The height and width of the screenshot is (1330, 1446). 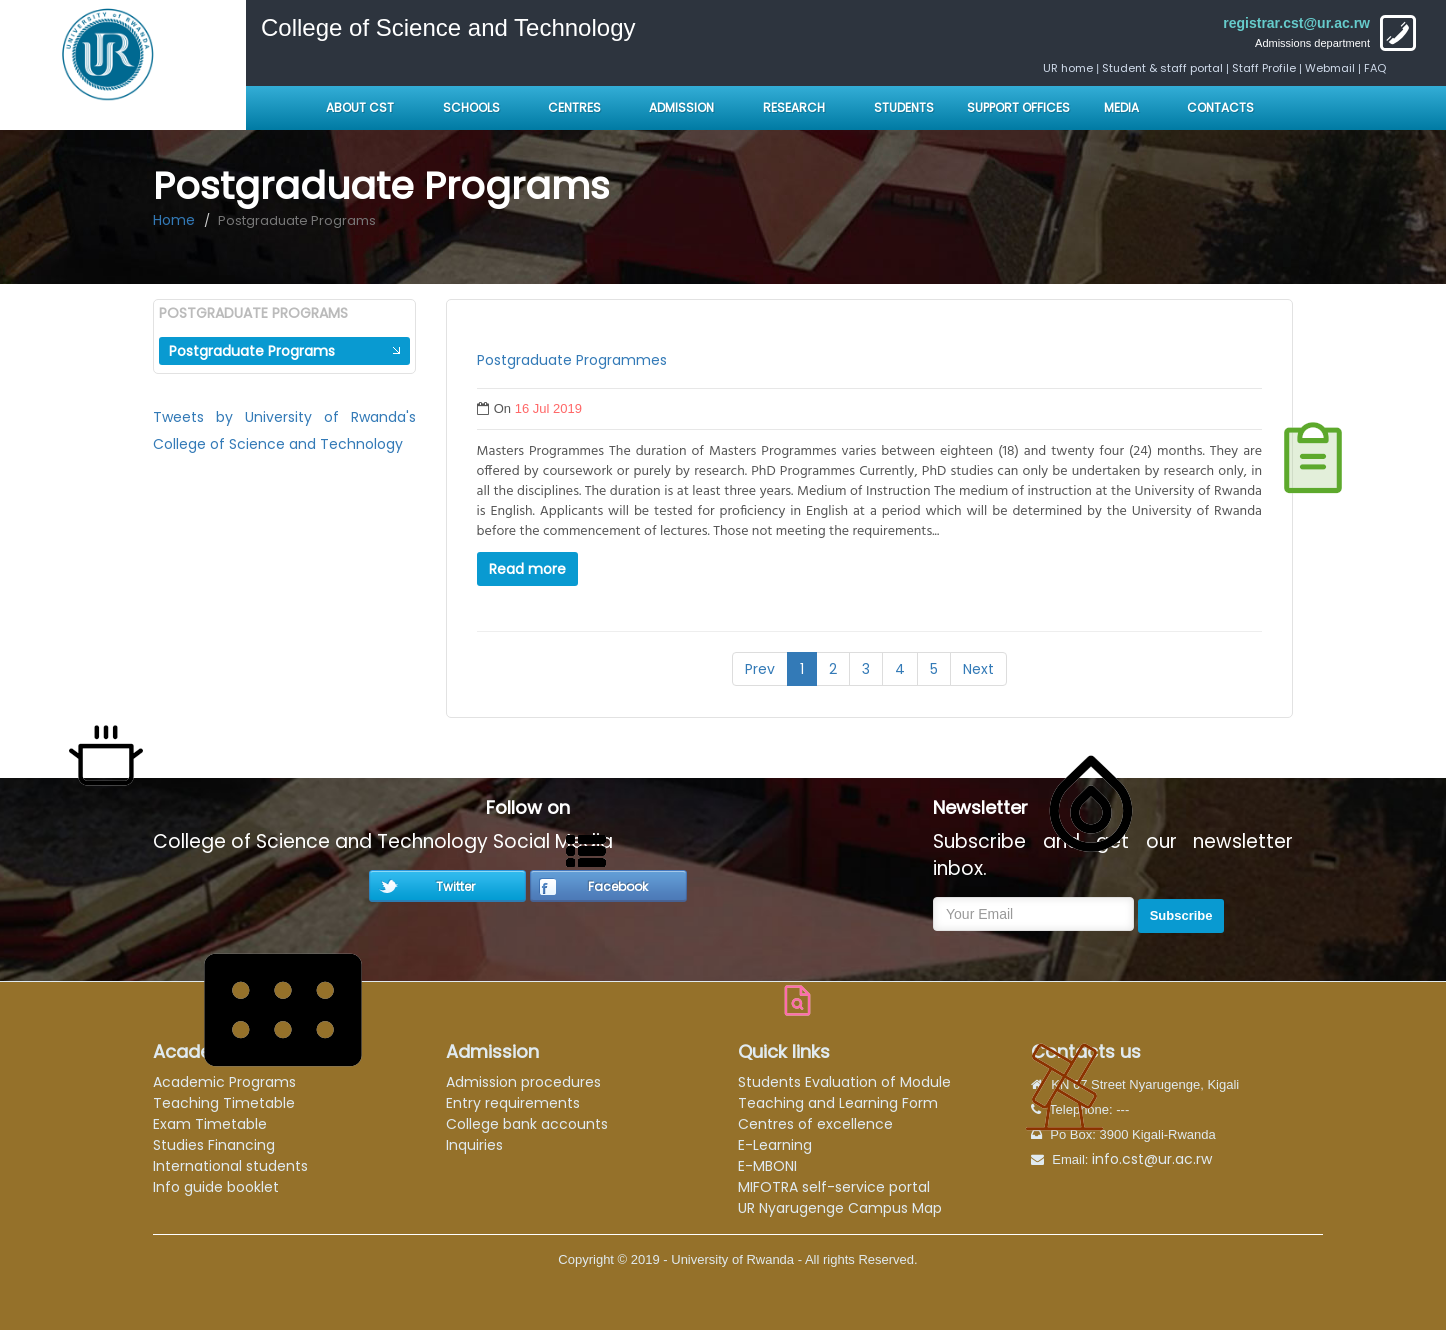 What do you see at coordinates (587, 851) in the screenshot?
I see `switch to list view` at bounding box center [587, 851].